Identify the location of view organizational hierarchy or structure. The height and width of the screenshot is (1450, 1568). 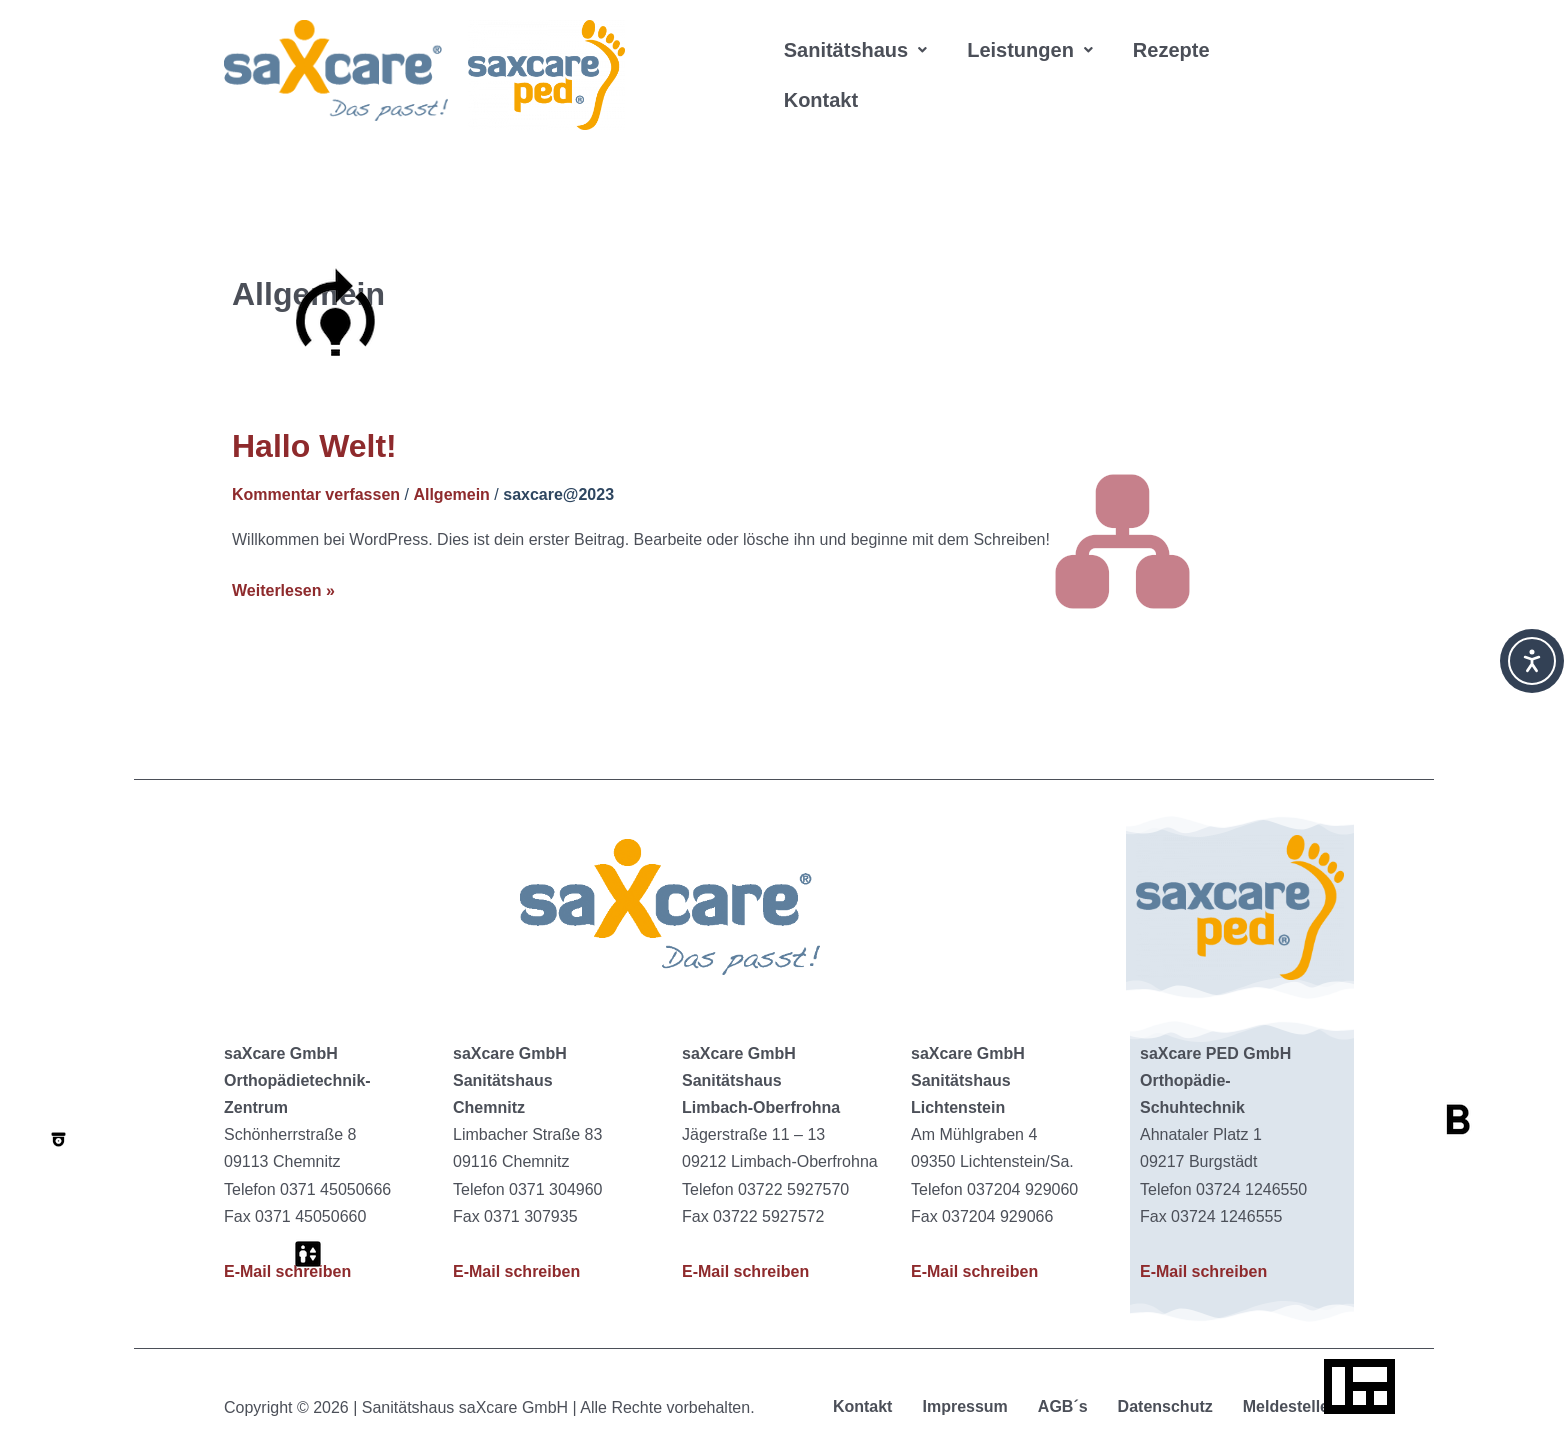
(1122, 541).